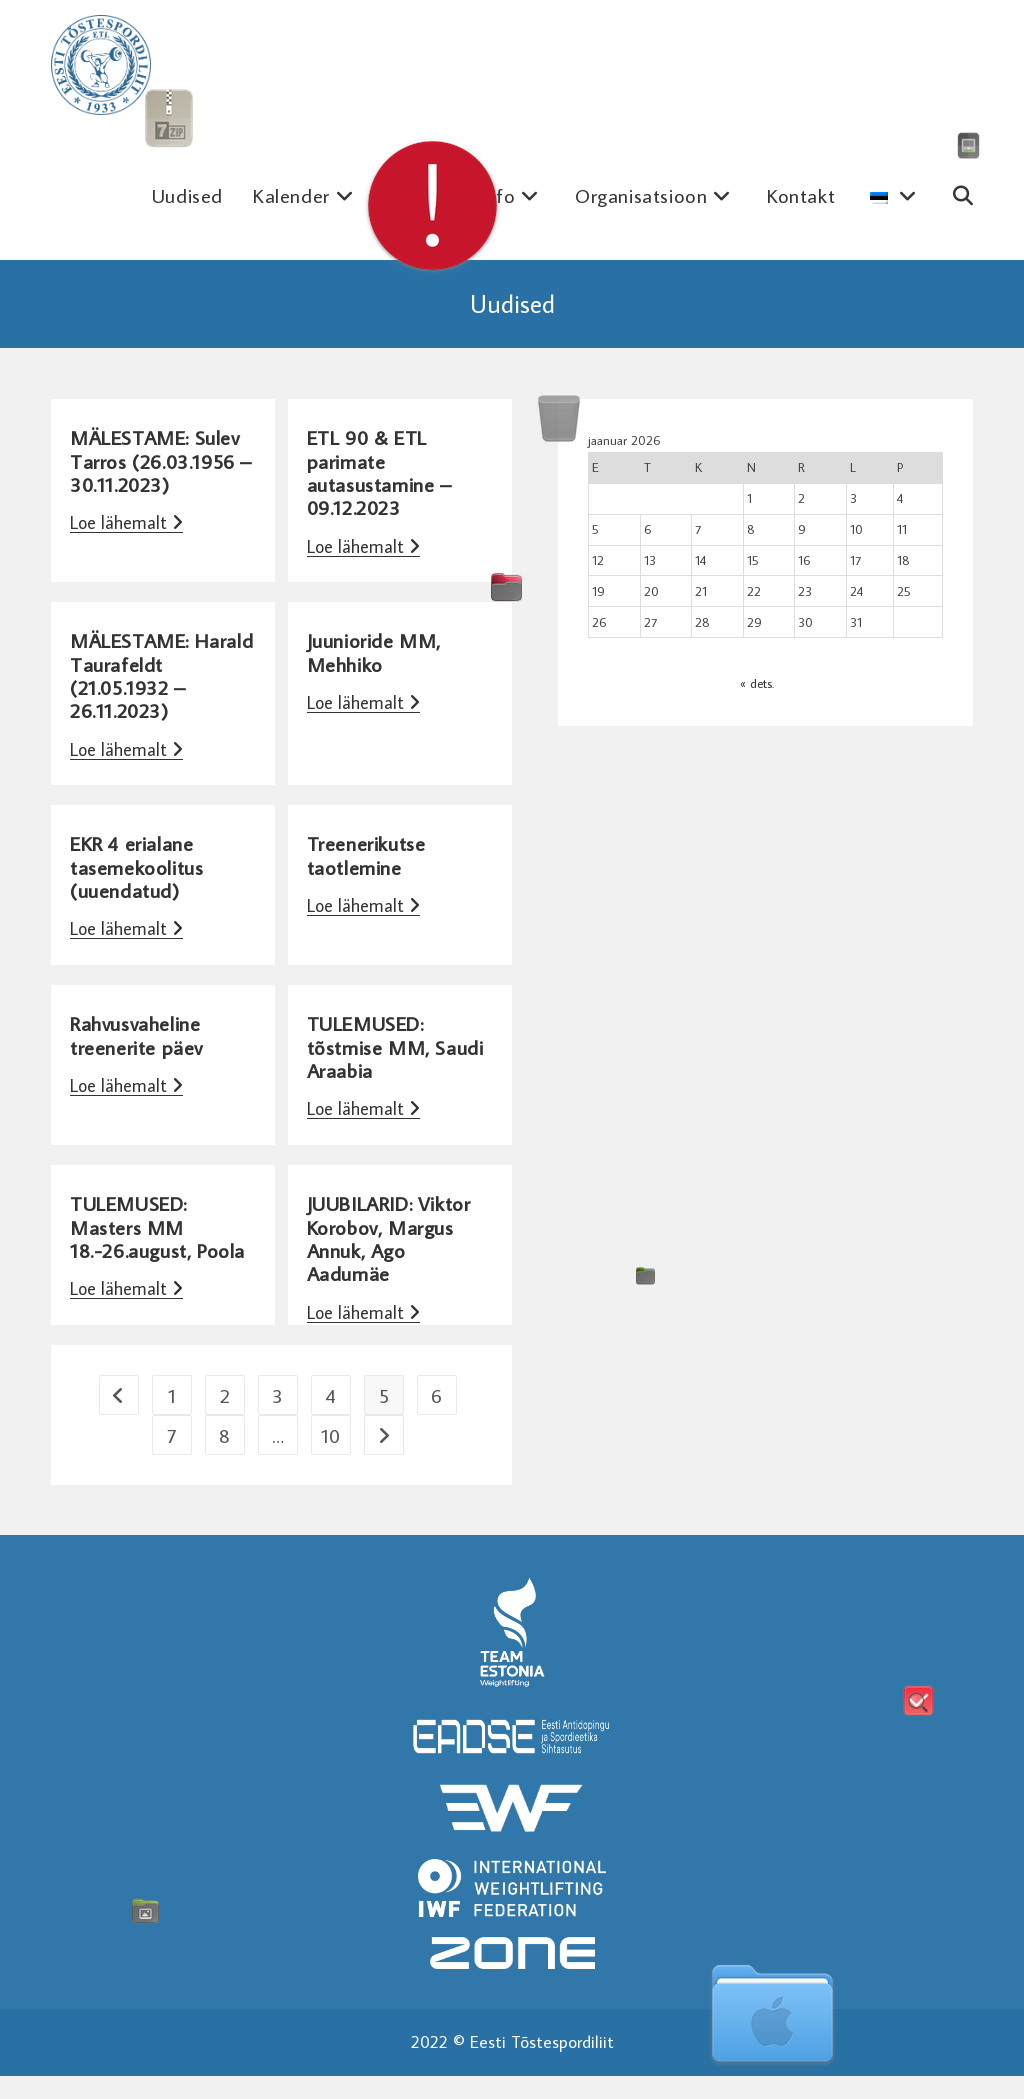  What do you see at coordinates (506, 586) in the screenshot?
I see `indicates an open or active folder` at bounding box center [506, 586].